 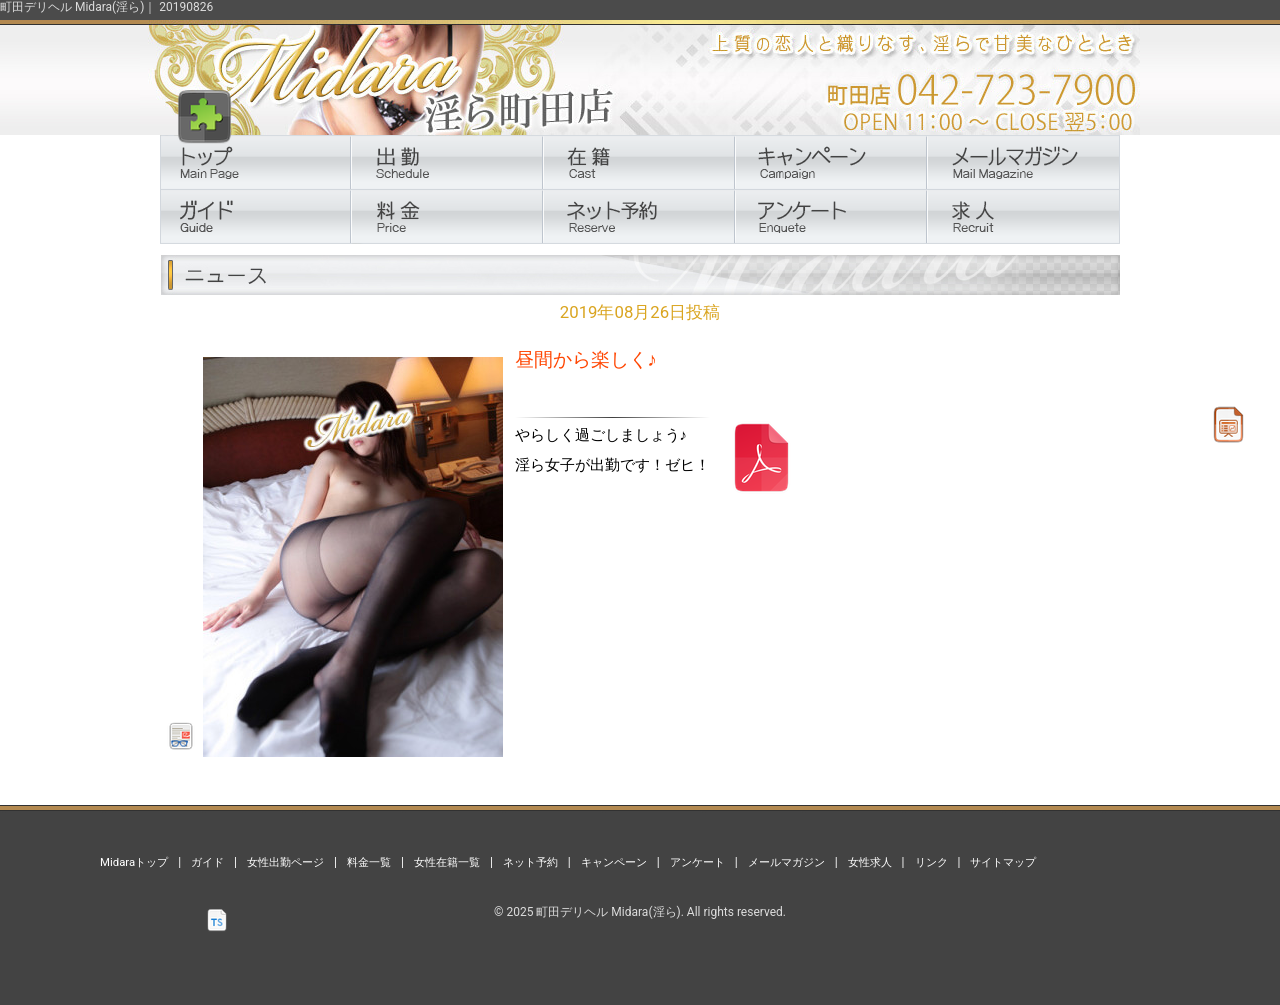 What do you see at coordinates (181, 736) in the screenshot?
I see `open atril document viewer` at bounding box center [181, 736].